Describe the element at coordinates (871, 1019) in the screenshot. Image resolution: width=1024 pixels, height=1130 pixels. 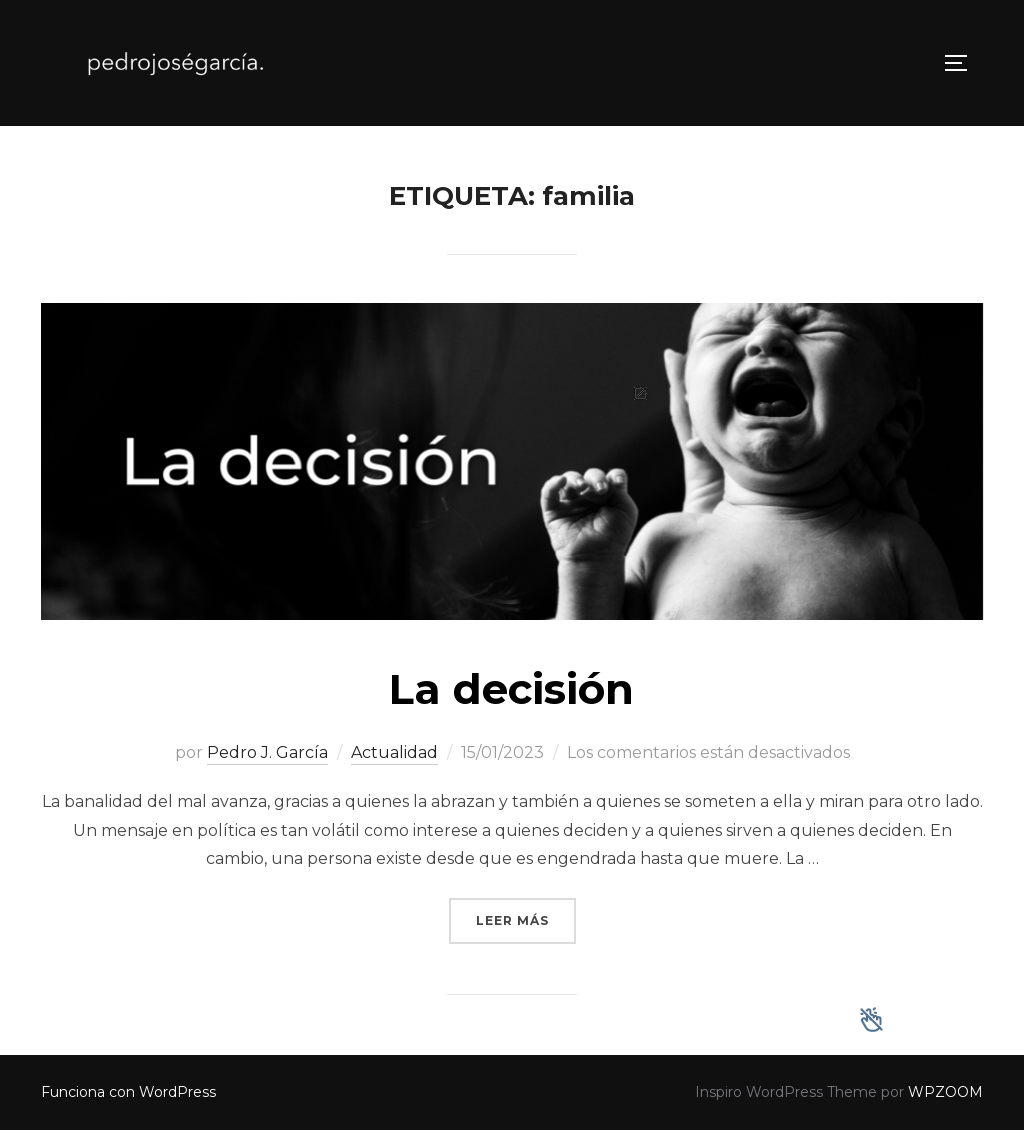
I see `click or tap interaction disabled` at that location.